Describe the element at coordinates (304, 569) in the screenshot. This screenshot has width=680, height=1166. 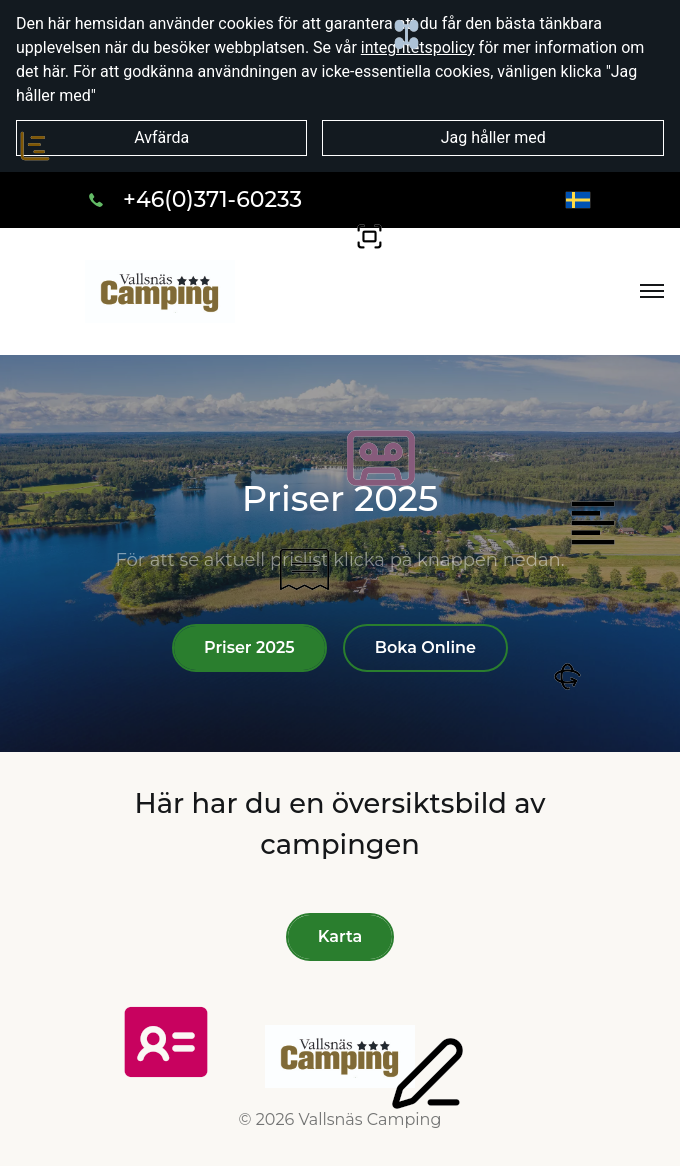
I see `view purchase receipt or transaction history` at that location.